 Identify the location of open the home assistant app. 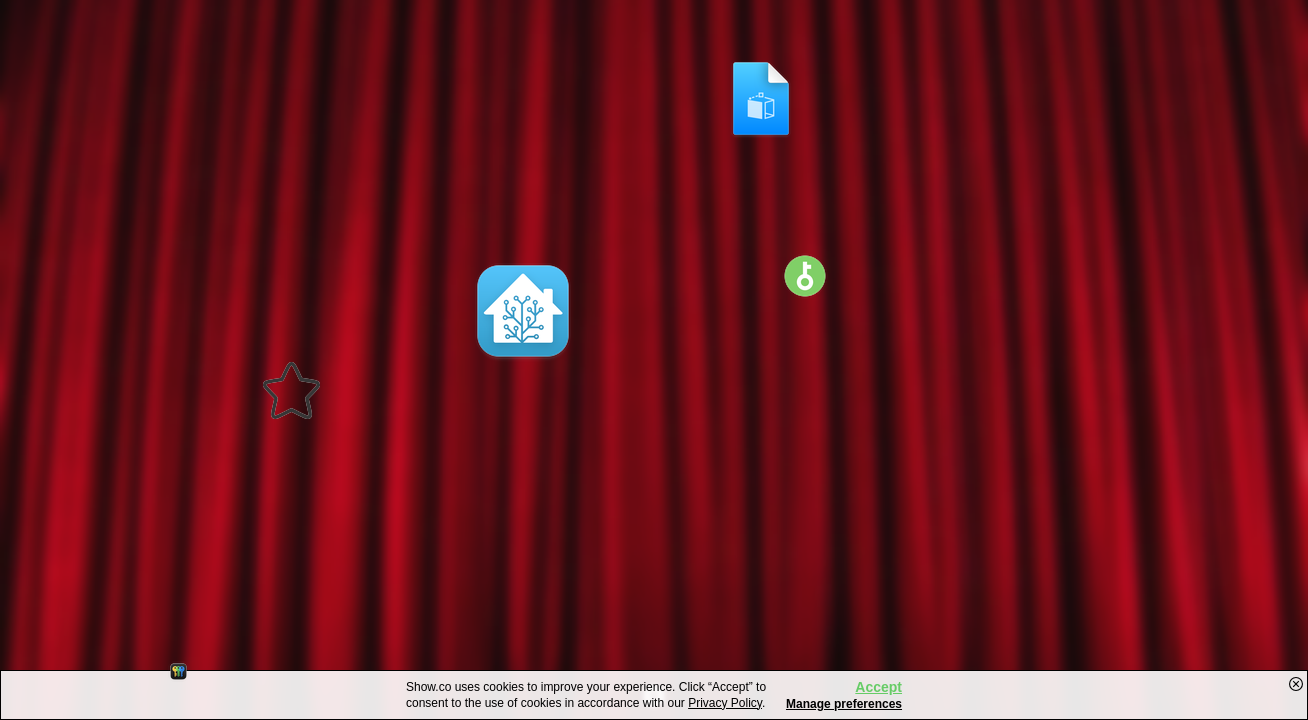
(523, 311).